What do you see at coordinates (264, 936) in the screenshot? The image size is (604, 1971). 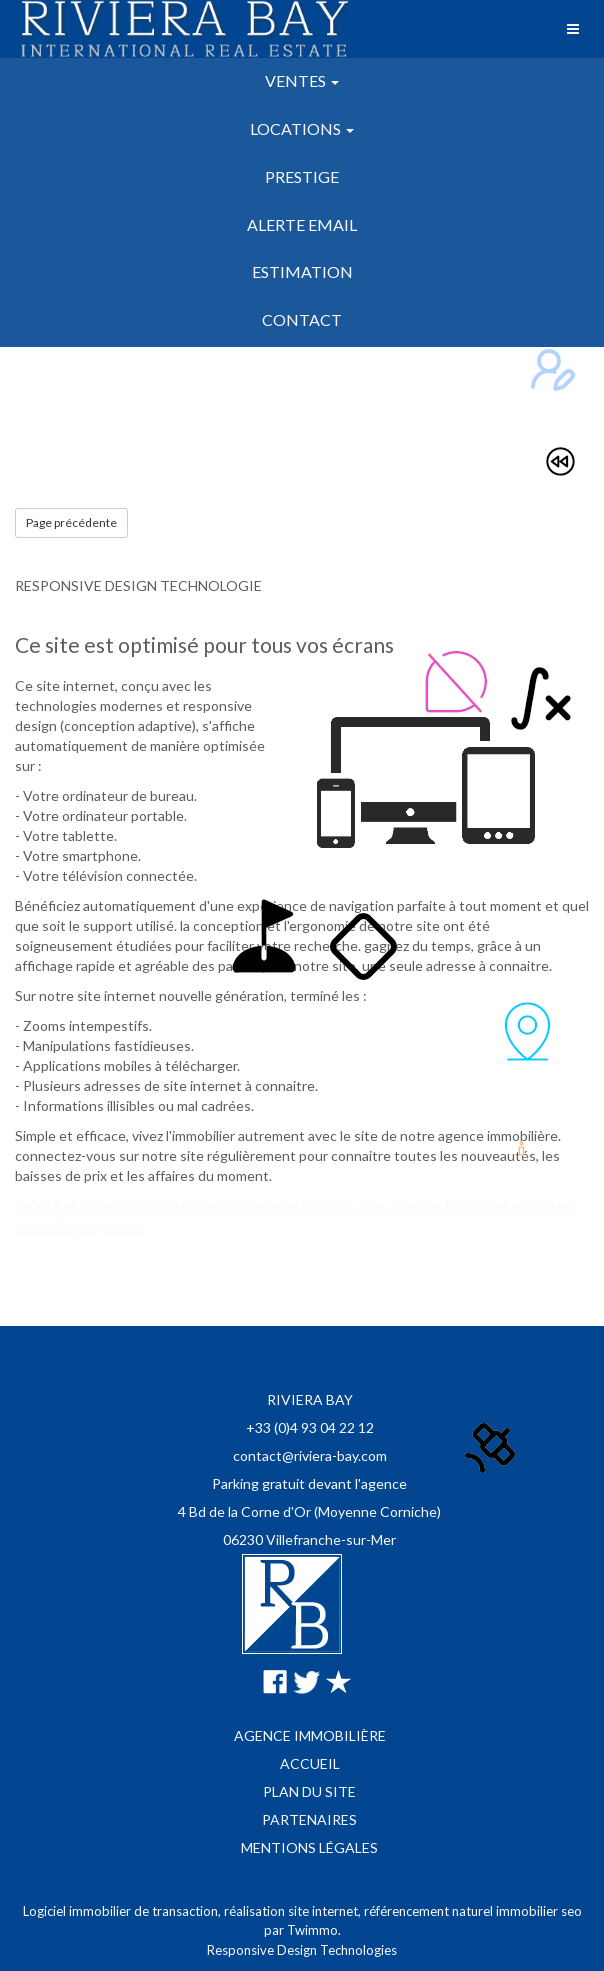 I see `view golf courses or activities` at bounding box center [264, 936].